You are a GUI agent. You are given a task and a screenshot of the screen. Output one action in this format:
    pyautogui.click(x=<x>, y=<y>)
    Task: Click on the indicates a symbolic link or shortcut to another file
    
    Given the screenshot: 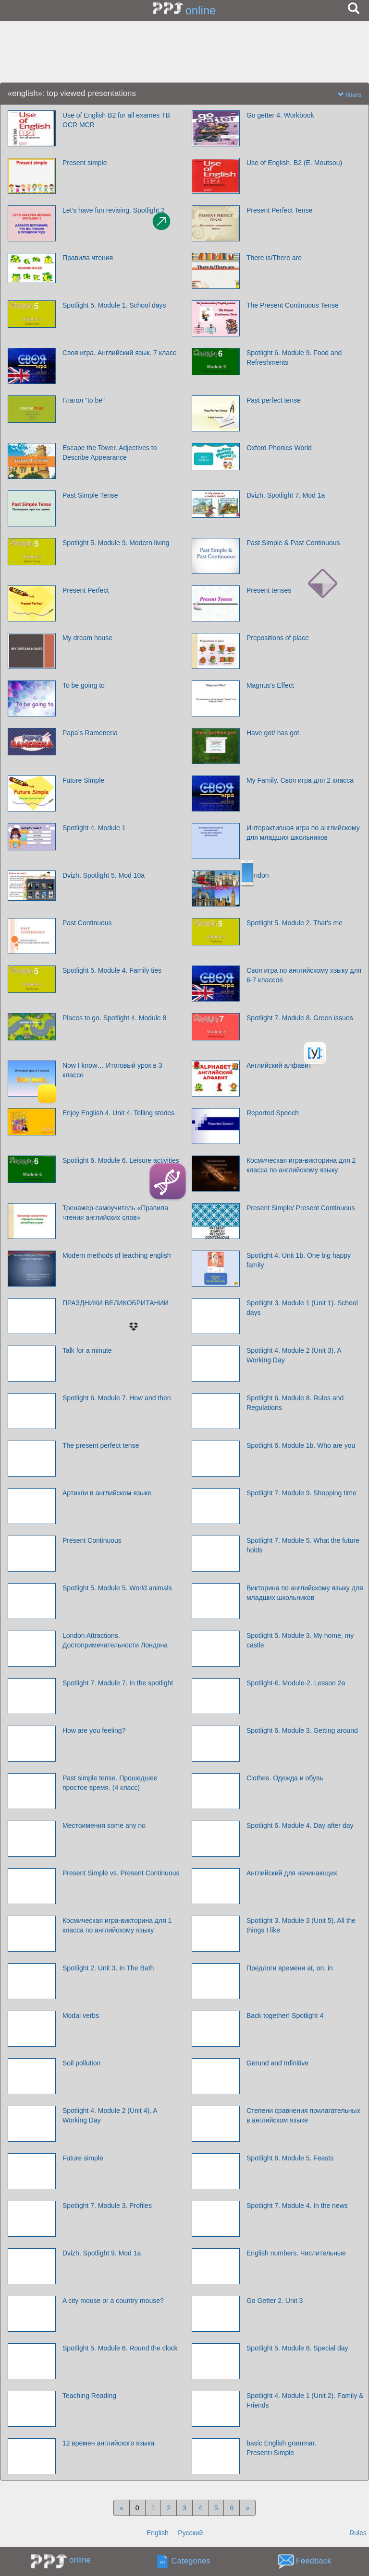 What is the action you would take?
    pyautogui.click(x=161, y=221)
    